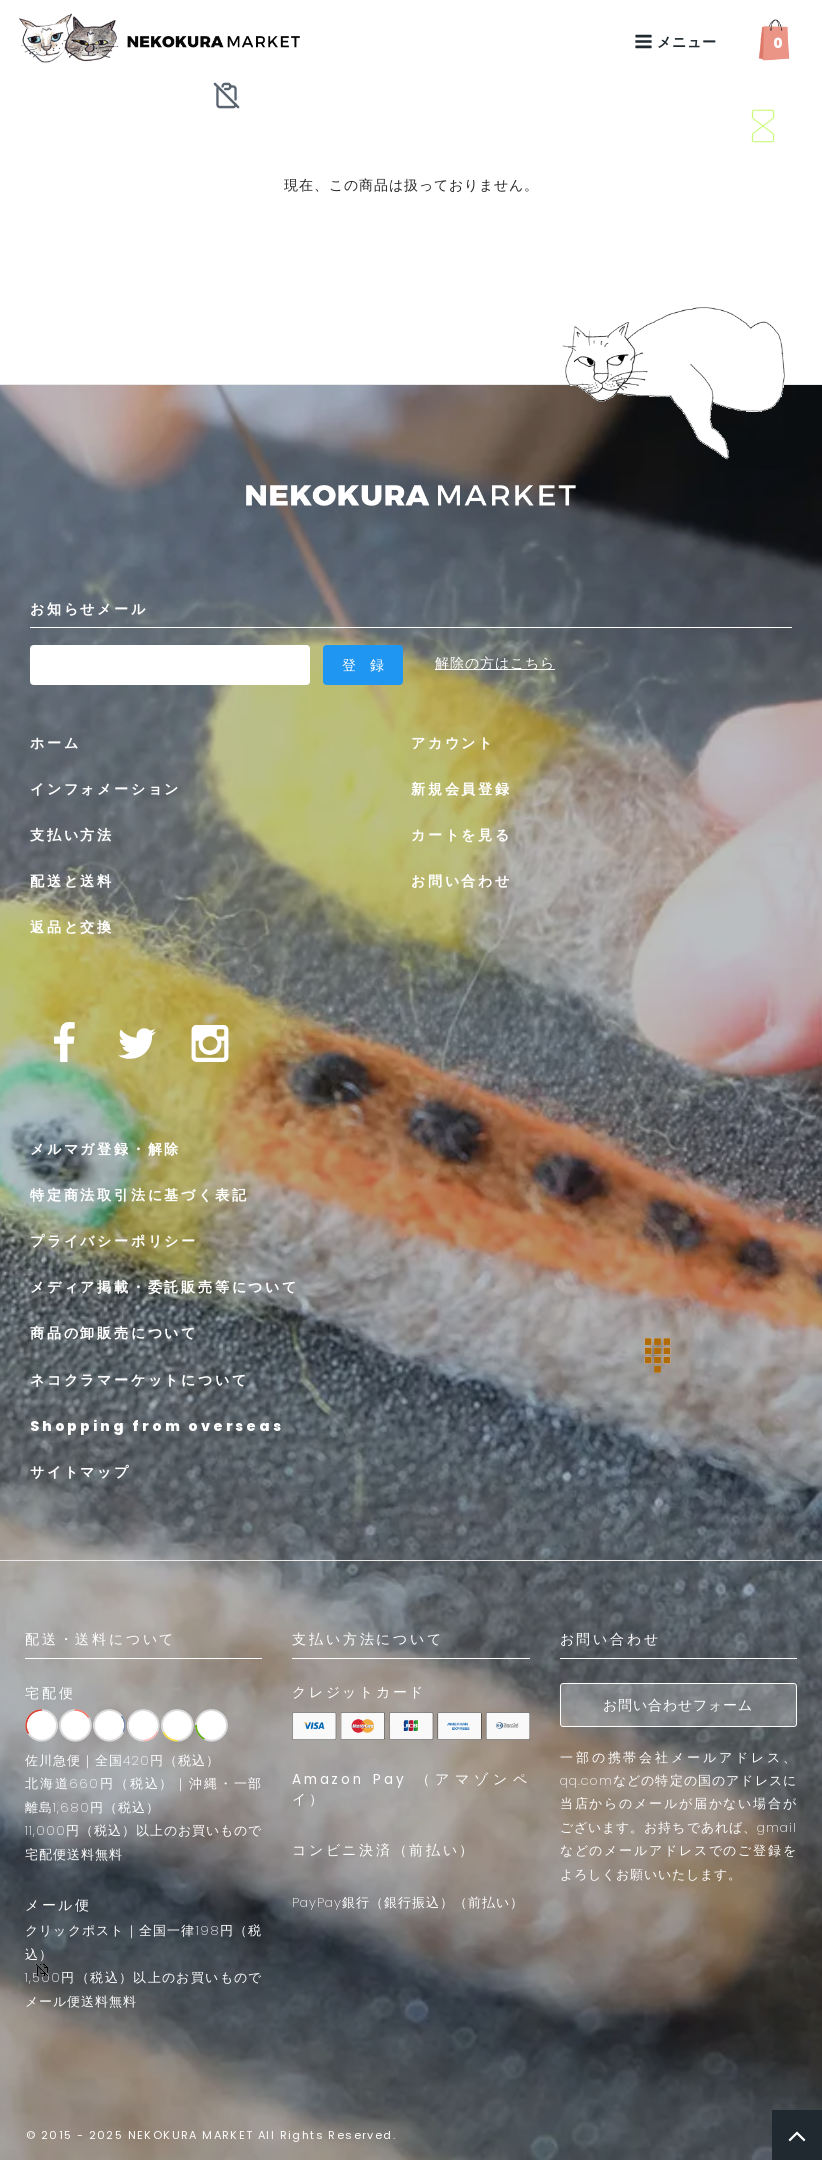  What do you see at coordinates (226, 95) in the screenshot?
I see `disable report notifications` at bounding box center [226, 95].